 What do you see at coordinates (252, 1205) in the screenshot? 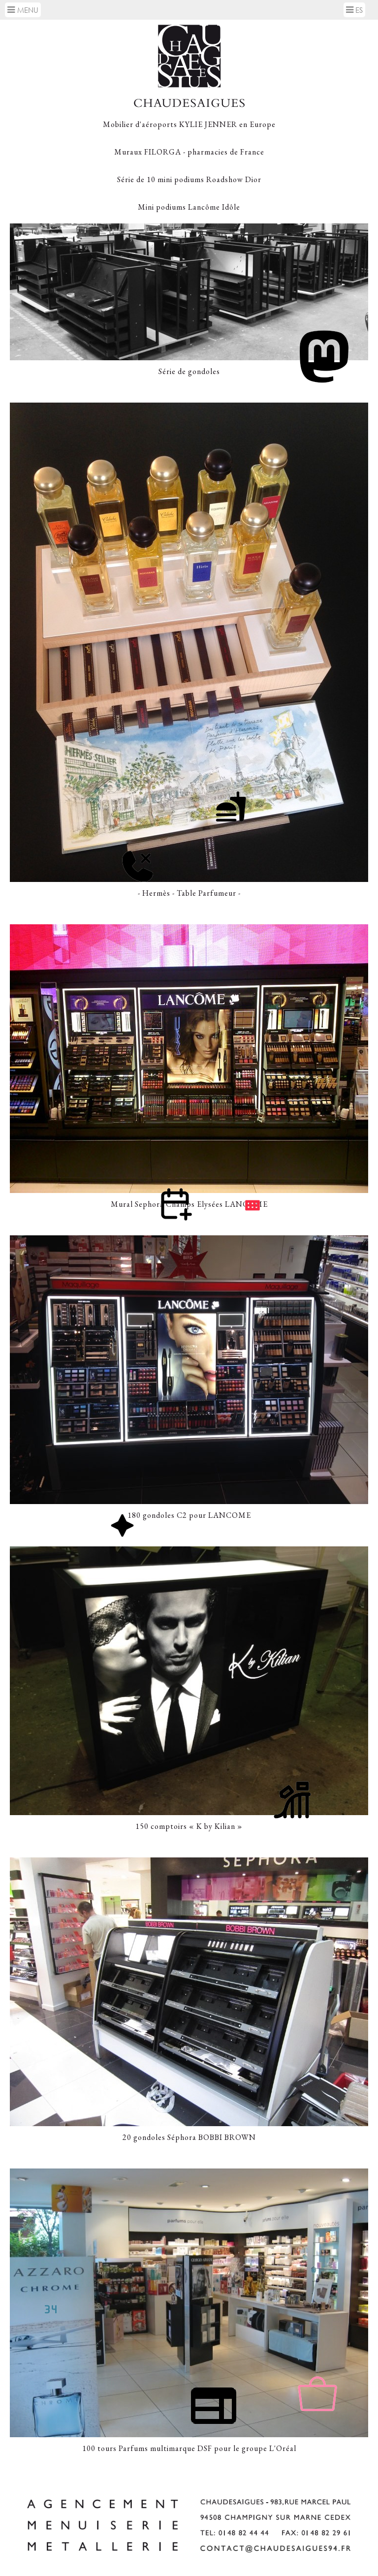
I see `drag to reorder or rearrange items` at bounding box center [252, 1205].